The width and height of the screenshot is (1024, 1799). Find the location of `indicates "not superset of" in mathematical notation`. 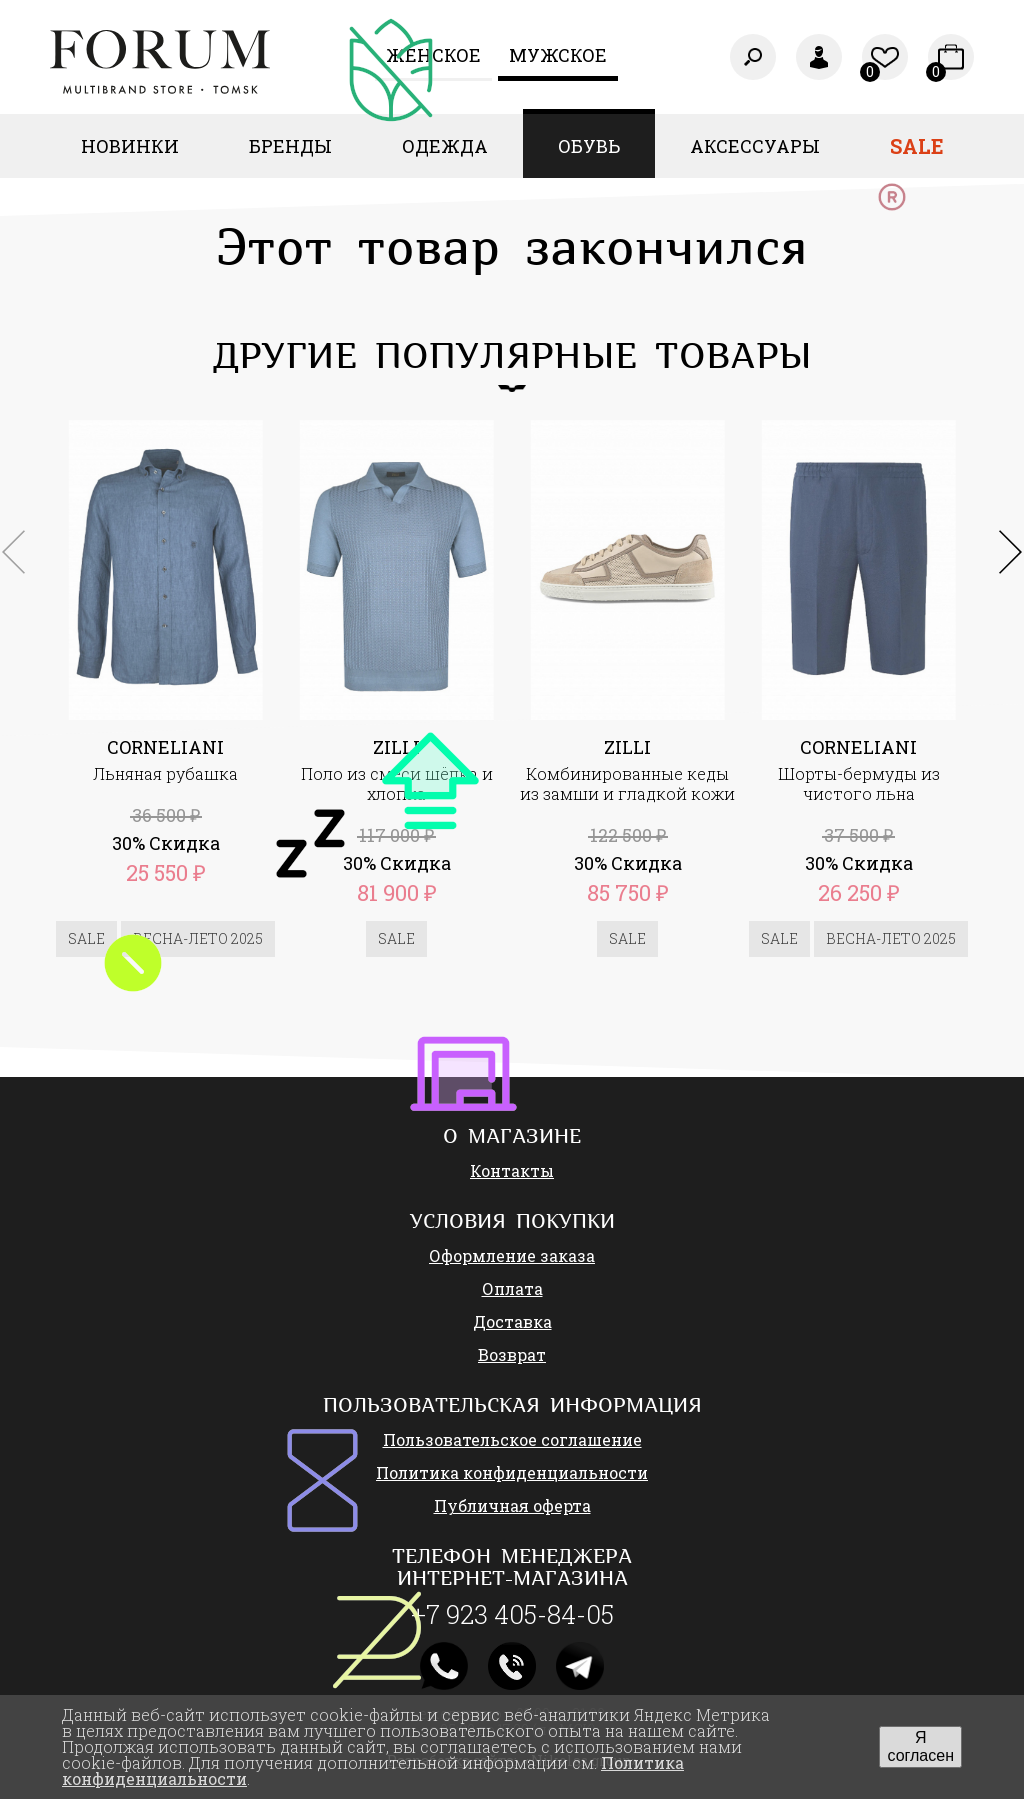

indicates "not superset of" in mathematical notation is located at coordinates (377, 1640).